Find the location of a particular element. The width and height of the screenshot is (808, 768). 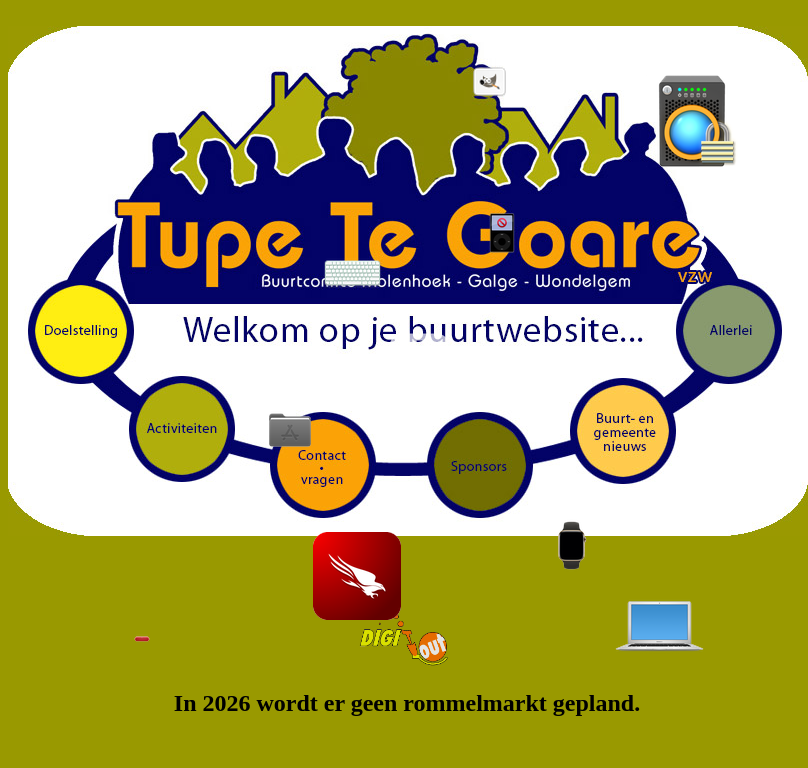

bluetooth keyboard connected successfully is located at coordinates (352, 273).